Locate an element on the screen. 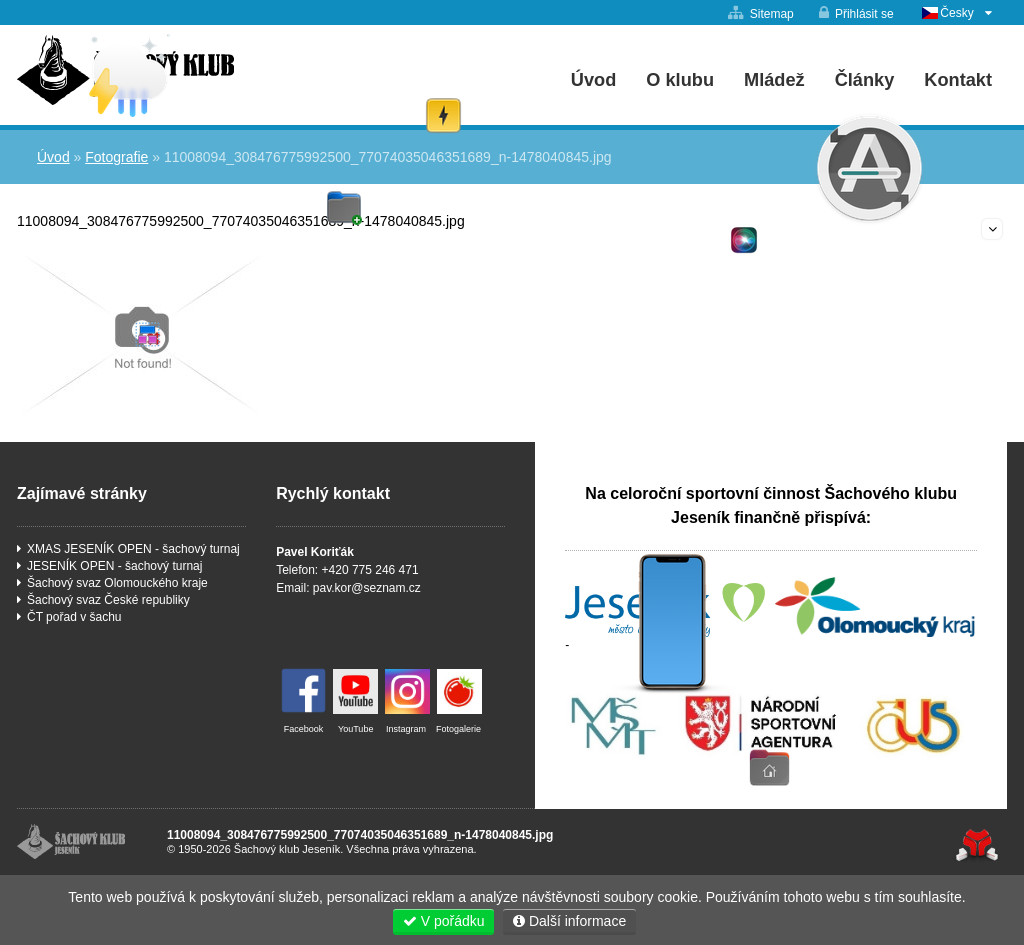  indicates nighttime thunderstorm conditions is located at coordinates (129, 75).